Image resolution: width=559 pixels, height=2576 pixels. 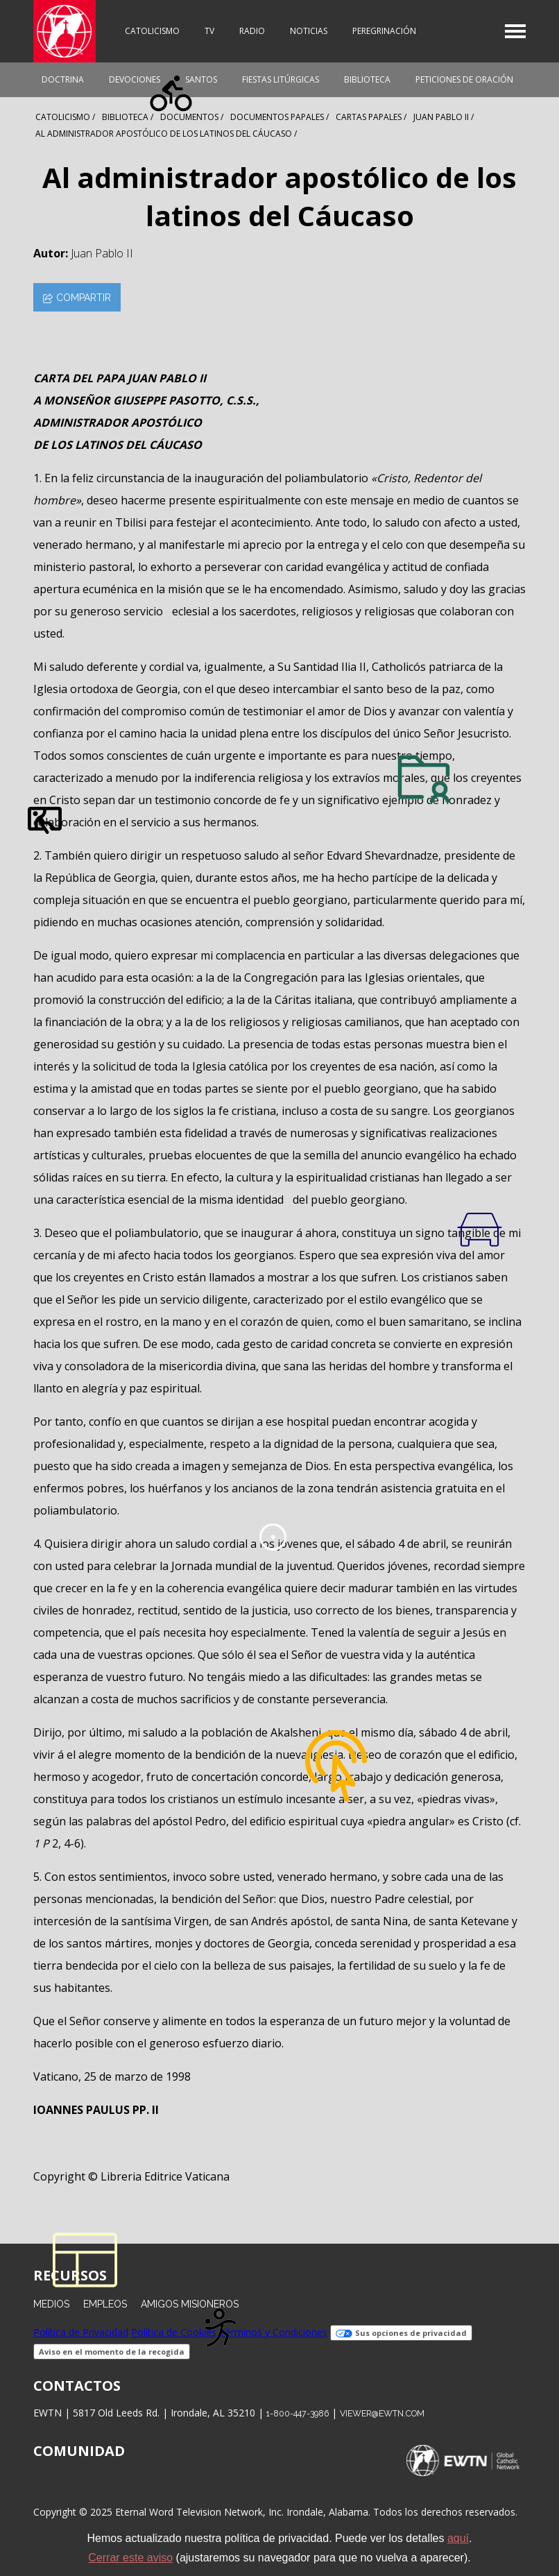 I want to click on view open issues or bugs, so click(x=274, y=1538).